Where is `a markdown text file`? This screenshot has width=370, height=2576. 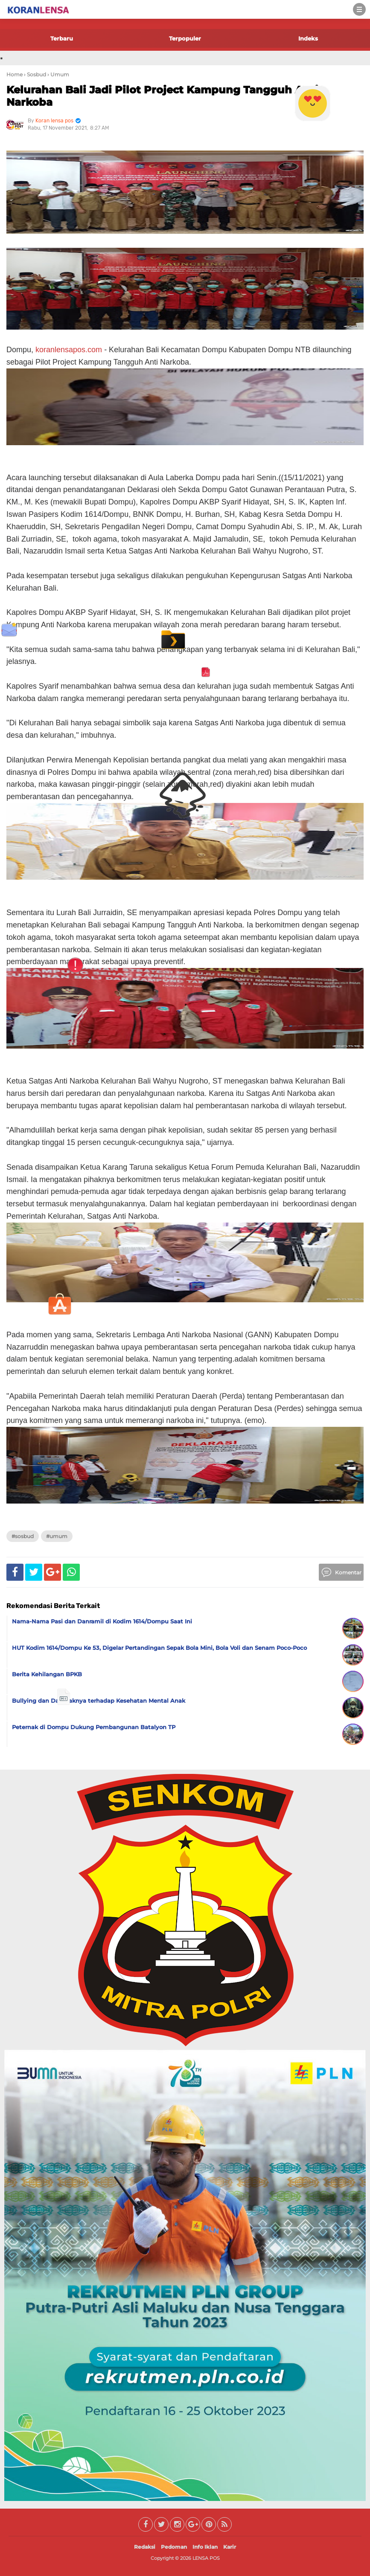
a markdown text file is located at coordinates (64, 1697).